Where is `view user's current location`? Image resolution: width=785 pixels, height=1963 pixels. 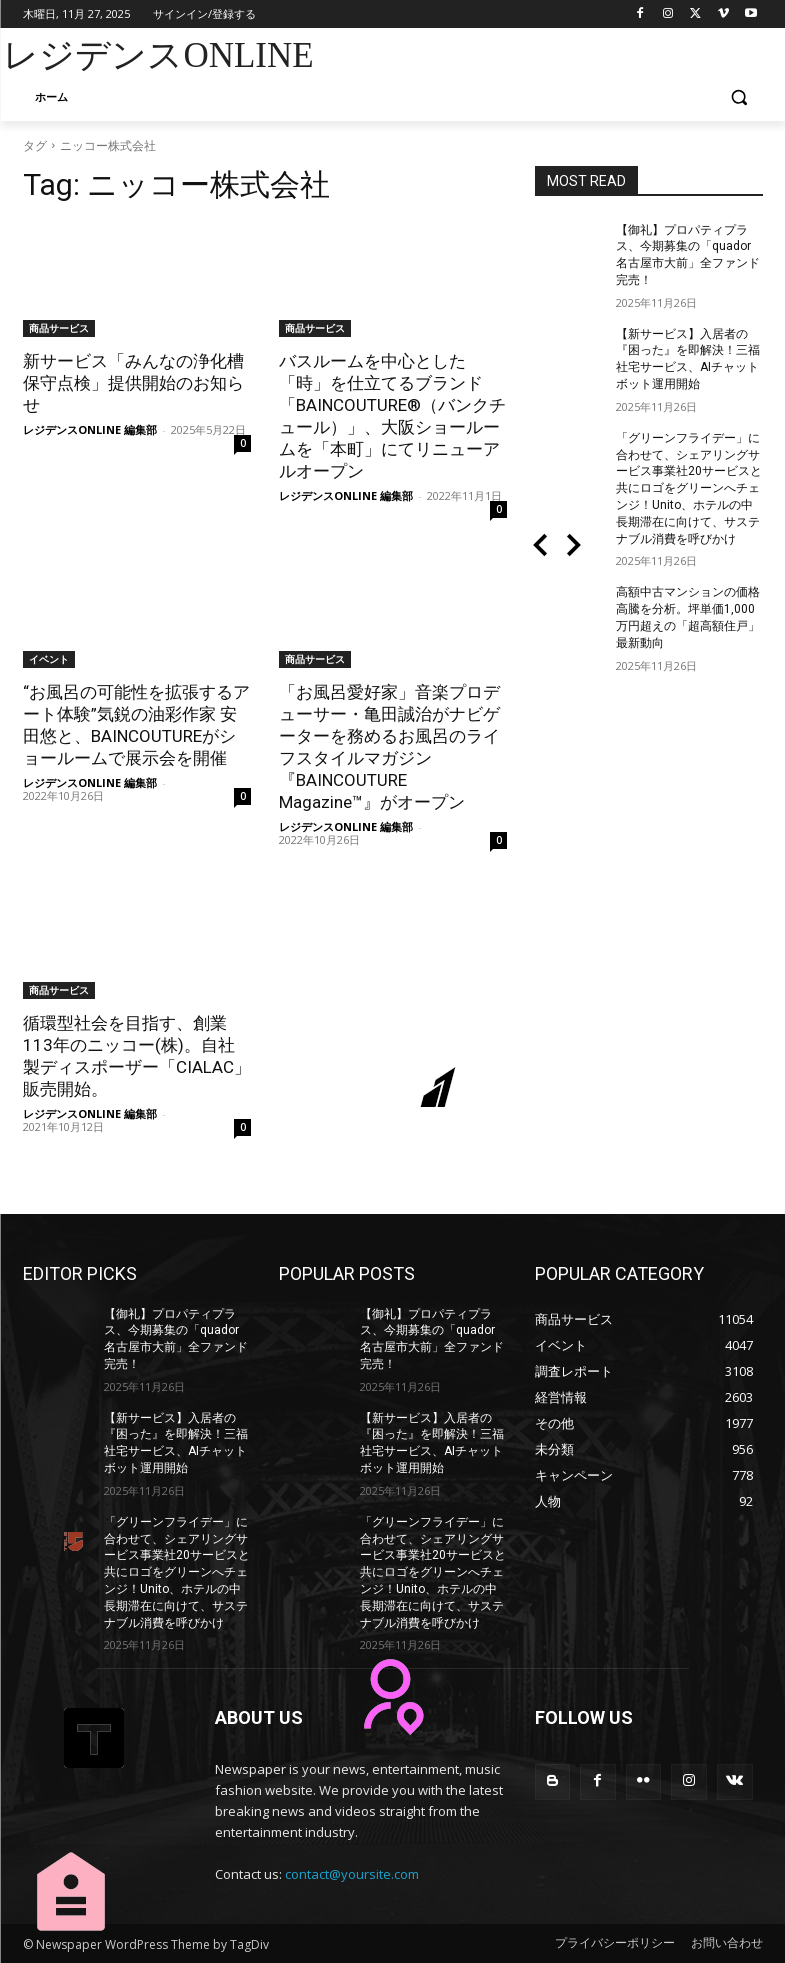 view user's current location is located at coordinates (390, 1695).